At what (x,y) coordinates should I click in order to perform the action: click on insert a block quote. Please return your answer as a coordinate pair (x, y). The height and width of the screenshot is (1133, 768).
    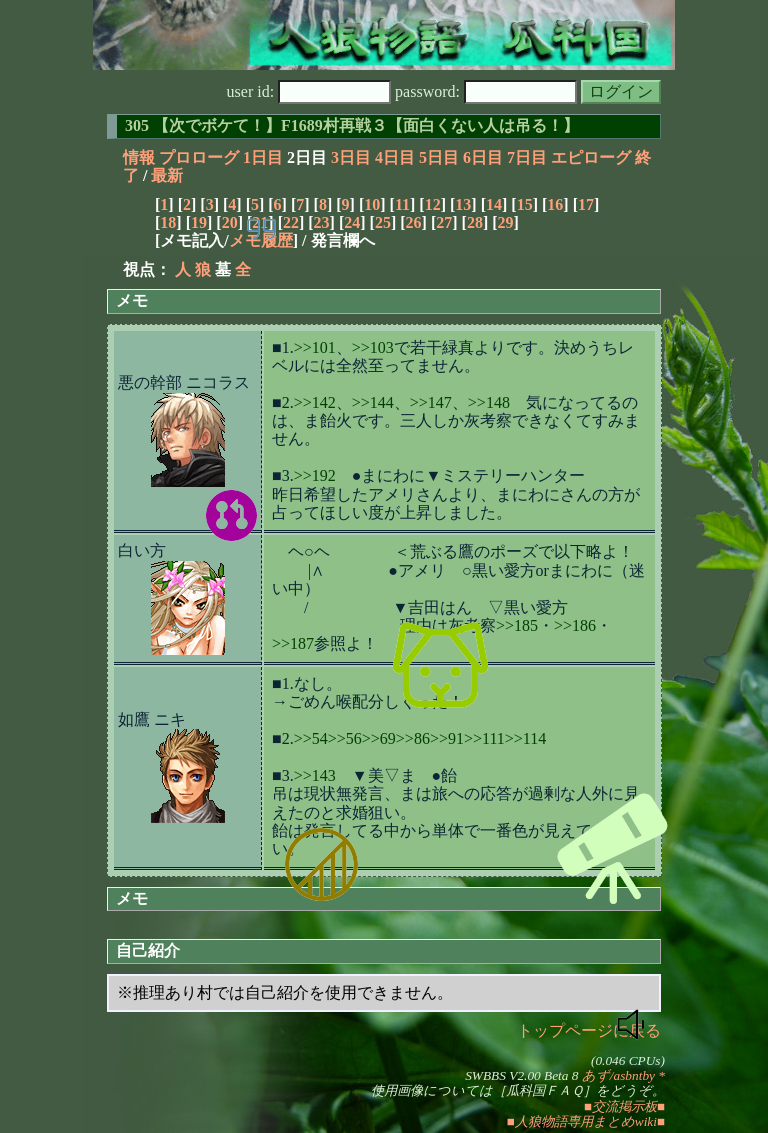
    Looking at the image, I should click on (261, 228).